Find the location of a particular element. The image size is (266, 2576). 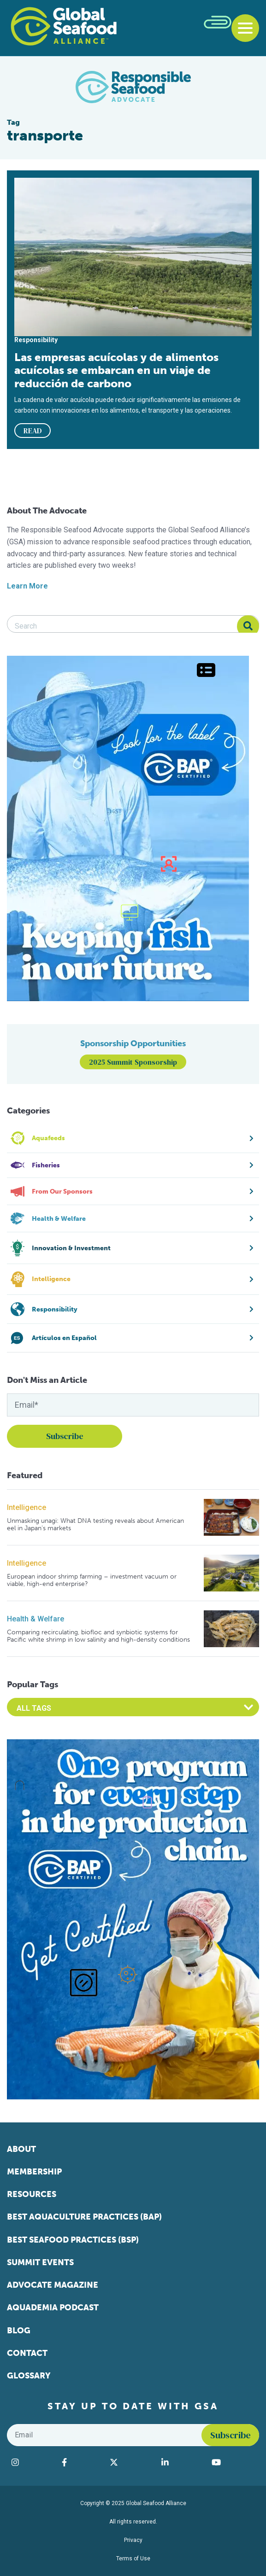

indicates set intersection in data operations is located at coordinates (19, 1785).